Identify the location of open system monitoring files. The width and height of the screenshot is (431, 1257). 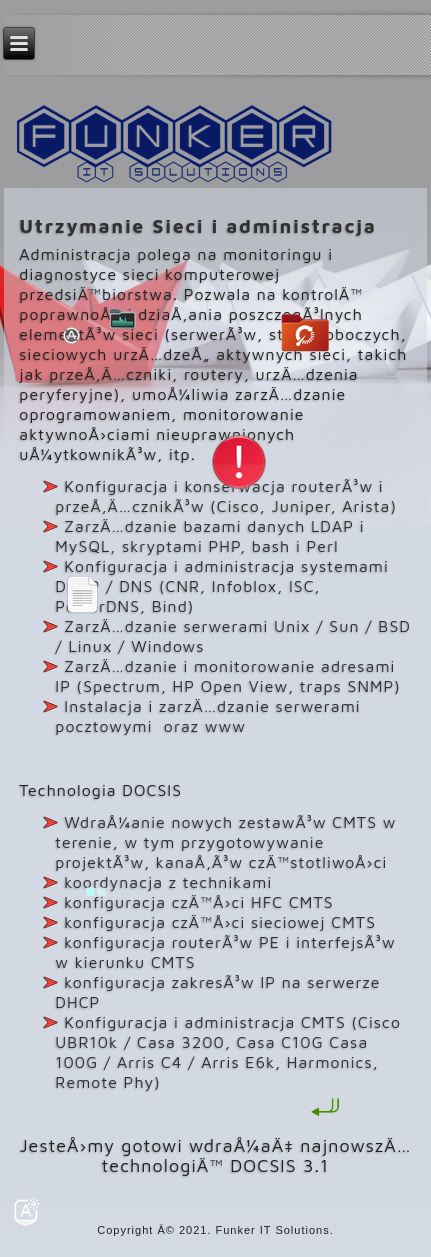
(122, 319).